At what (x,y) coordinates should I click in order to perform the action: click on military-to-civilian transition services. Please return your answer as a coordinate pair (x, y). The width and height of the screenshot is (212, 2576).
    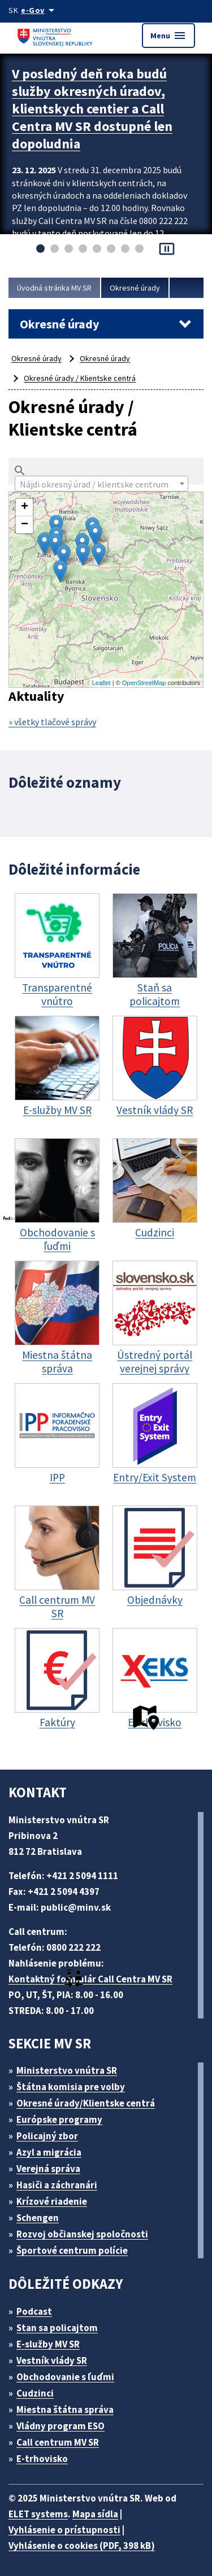
    Looking at the image, I should click on (73, 1978).